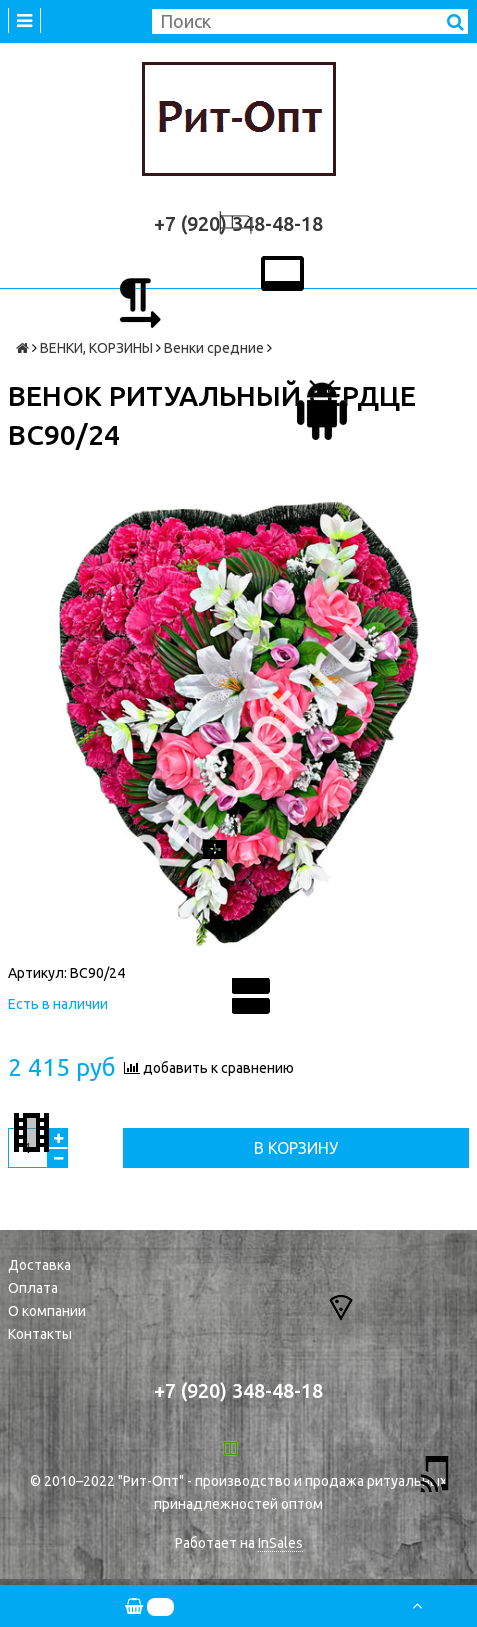 The height and width of the screenshot is (1627, 477). I want to click on android device or operating system indicator, so click(322, 410).